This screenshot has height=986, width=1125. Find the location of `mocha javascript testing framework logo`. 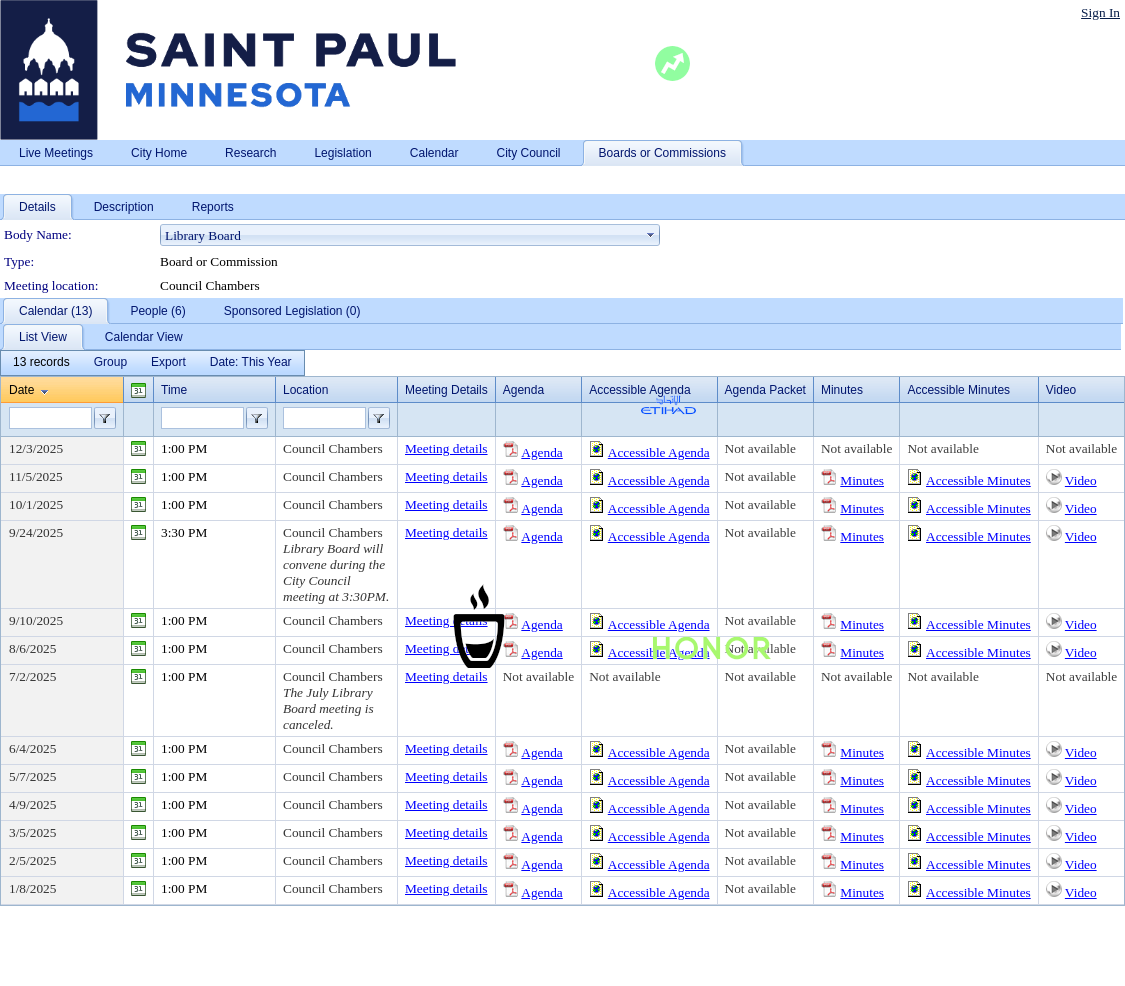

mocha javascript testing framework logo is located at coordinates (479, 626).